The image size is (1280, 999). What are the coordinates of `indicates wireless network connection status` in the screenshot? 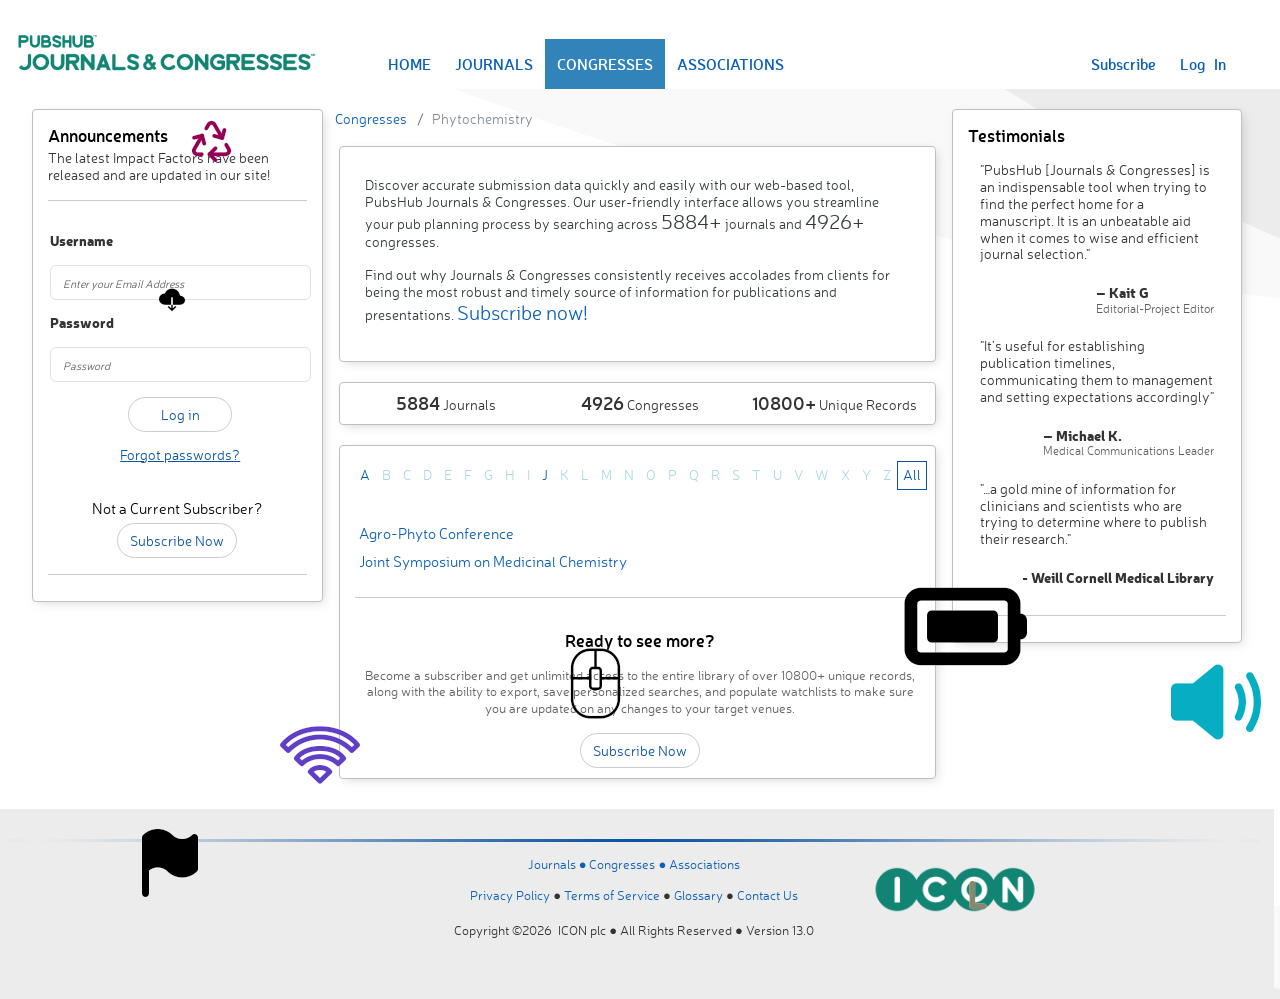 It's located at (320, 755).